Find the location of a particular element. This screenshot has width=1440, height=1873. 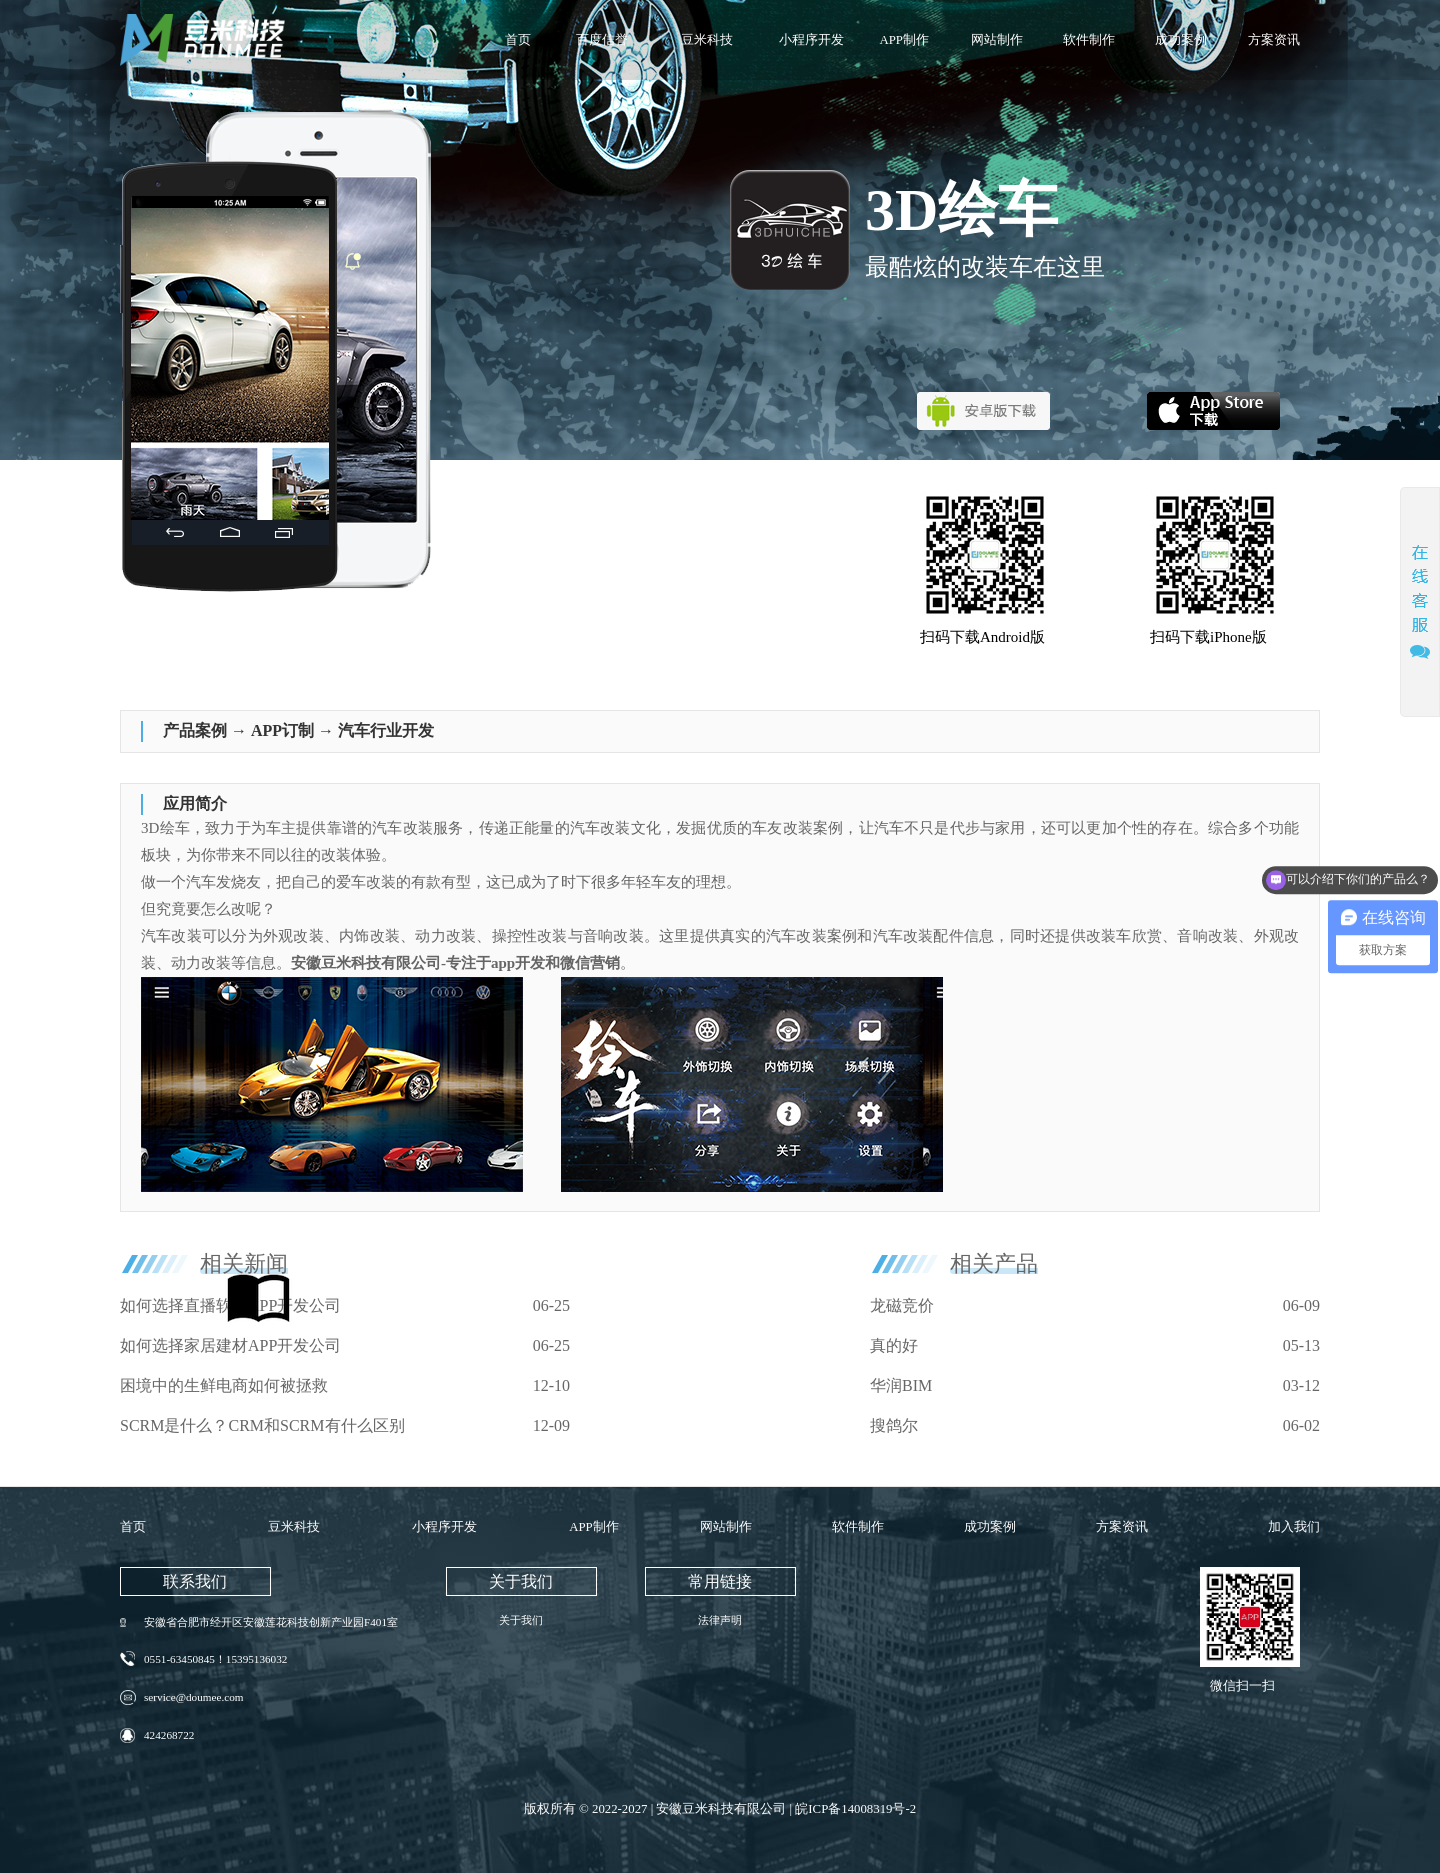

indicates new notifications are available is located at coordinates (352, 261).